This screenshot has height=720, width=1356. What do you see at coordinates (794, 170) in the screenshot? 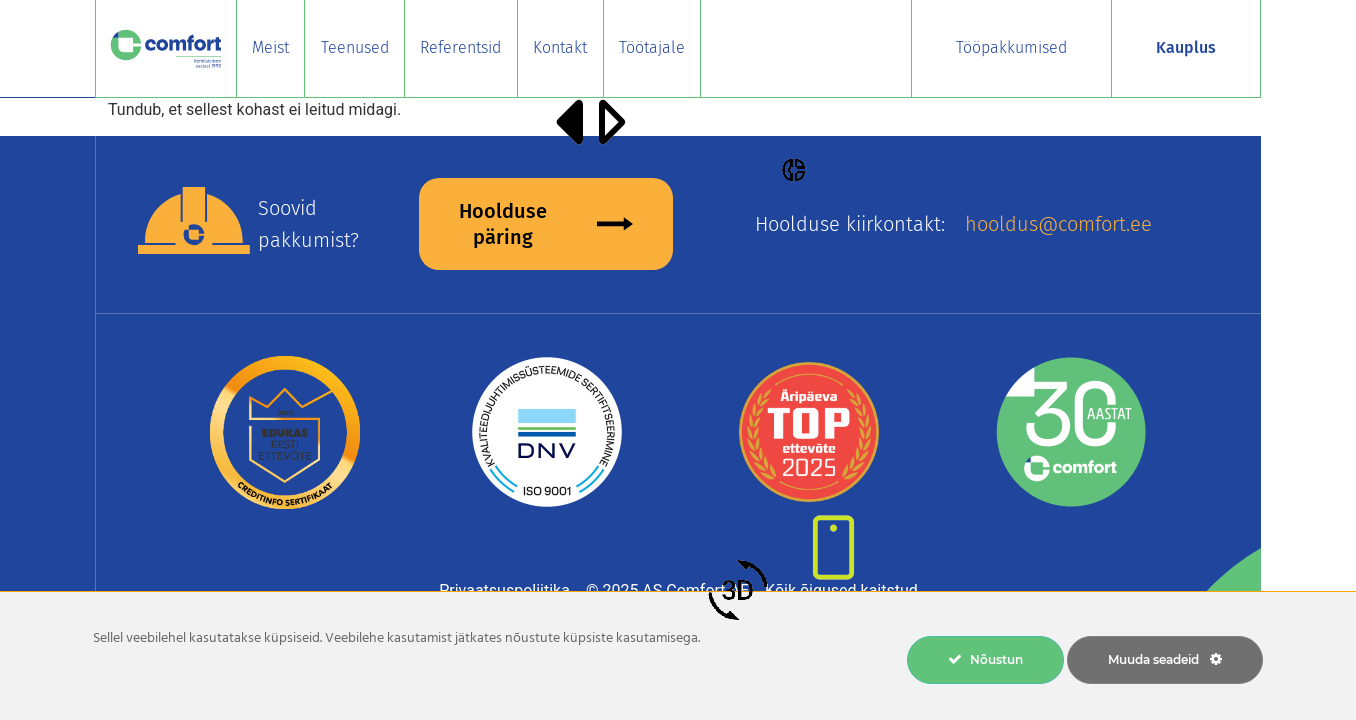
I see `view analytics or statistics breakdown` at bounding box center [794, 170].